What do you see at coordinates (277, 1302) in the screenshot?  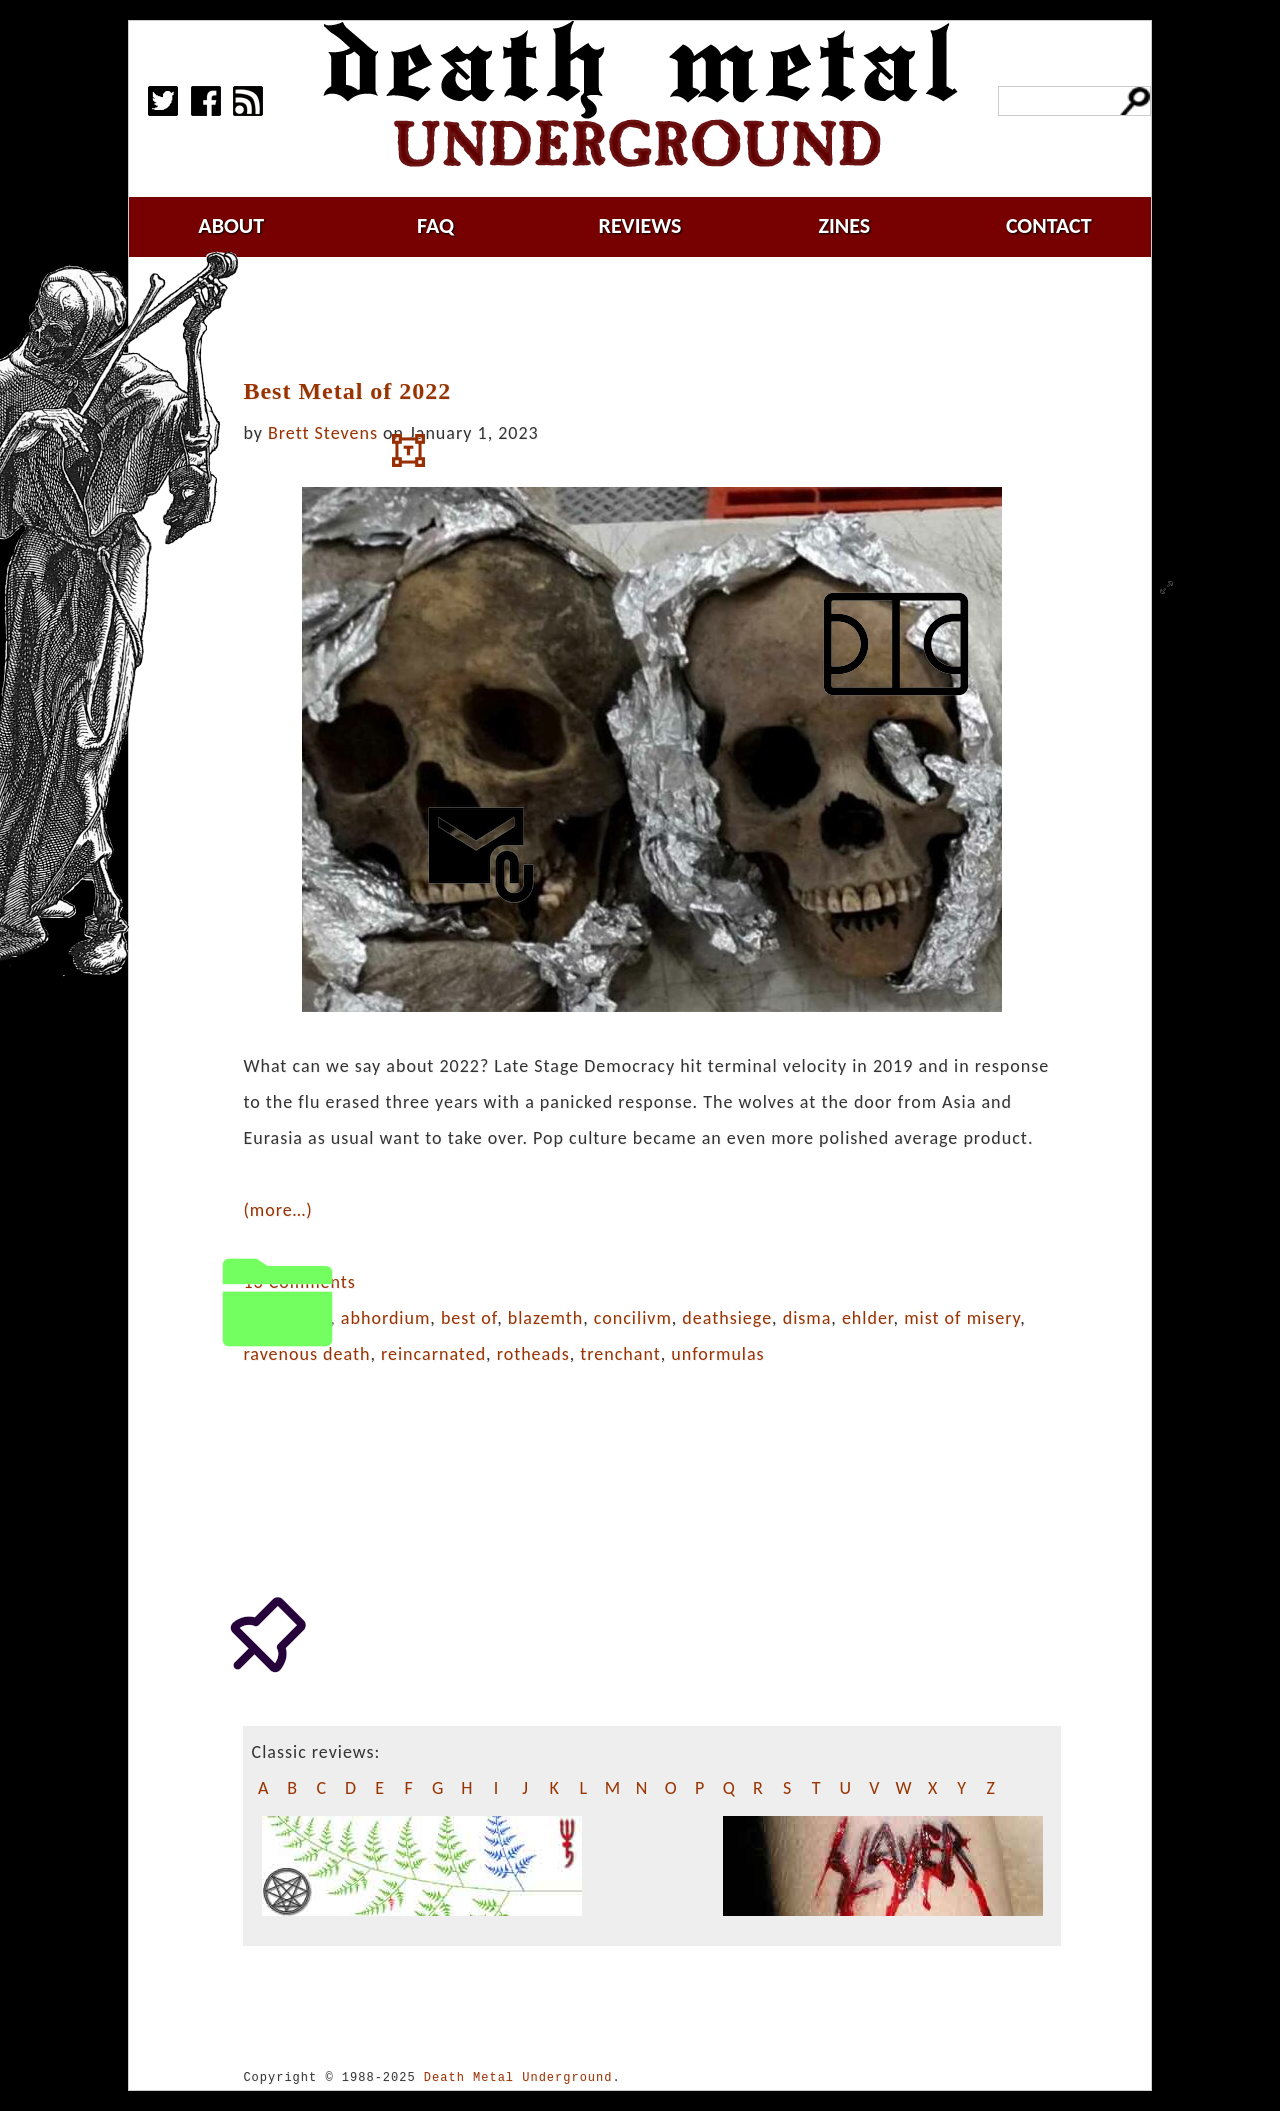 I see `open folder to view files` at bounding box center [277, 1302].